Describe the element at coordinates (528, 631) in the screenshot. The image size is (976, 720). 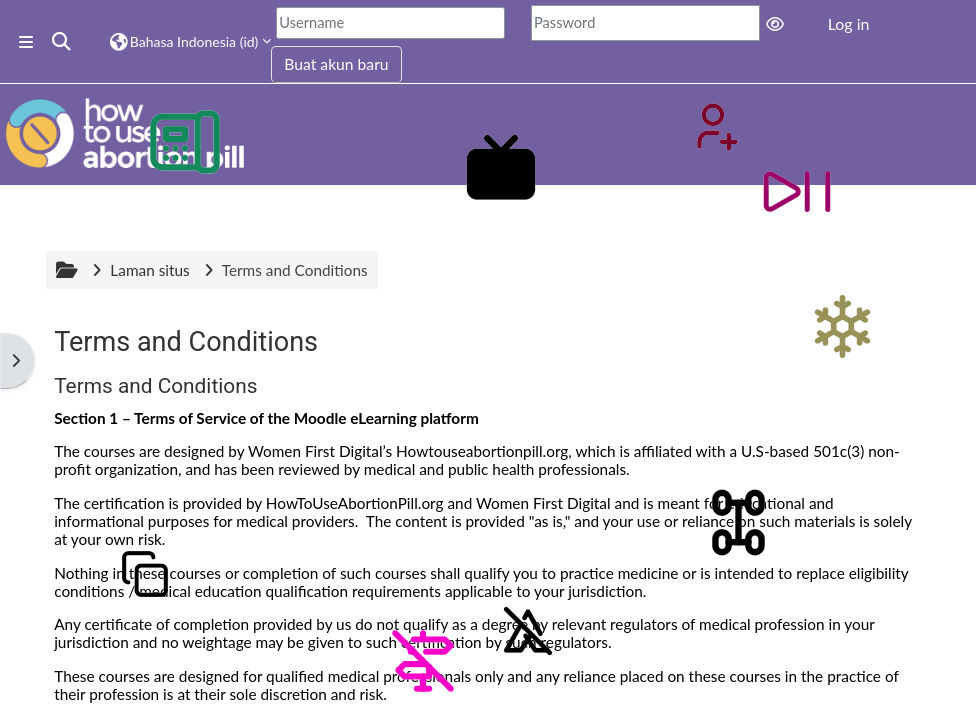
I see `camping site unavailable or closed` at that location.